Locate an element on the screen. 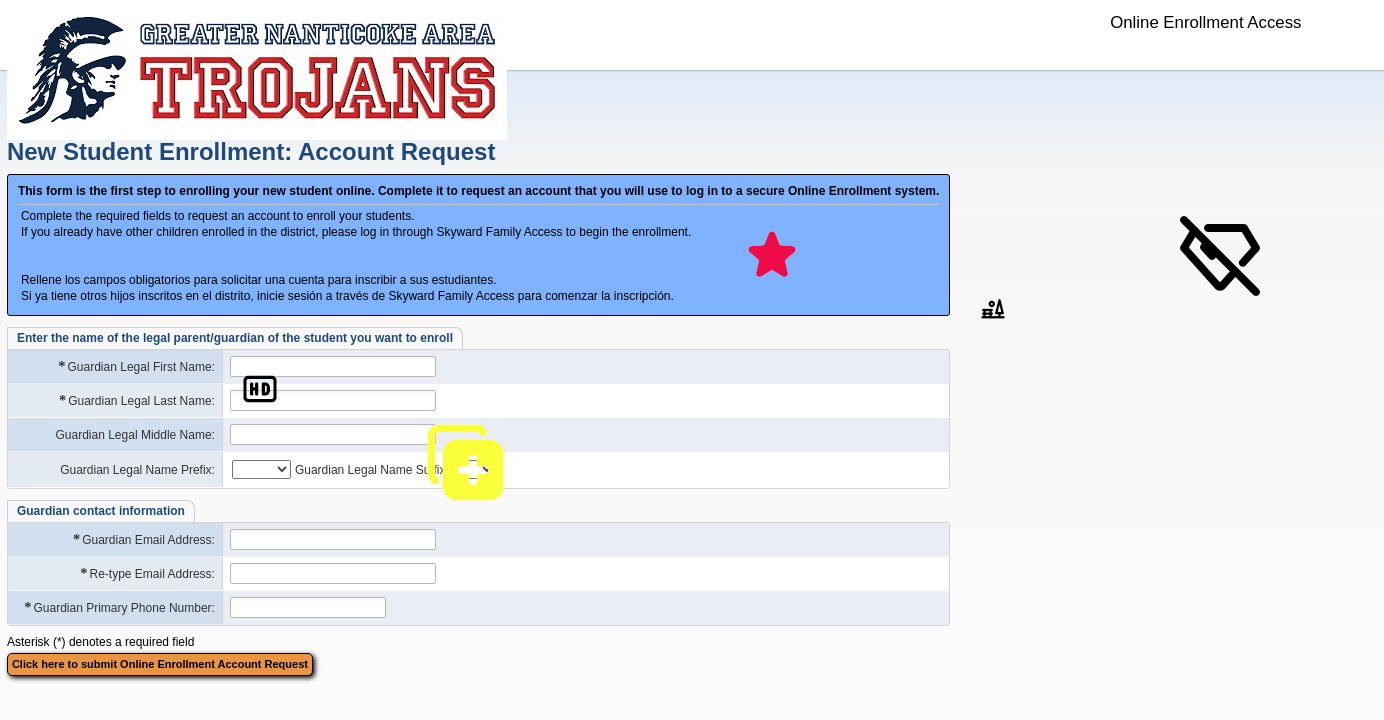 The width and height of the screenshot is (1384, 720). indicates premium features are unavailable is located at coordinates (1220, 256).